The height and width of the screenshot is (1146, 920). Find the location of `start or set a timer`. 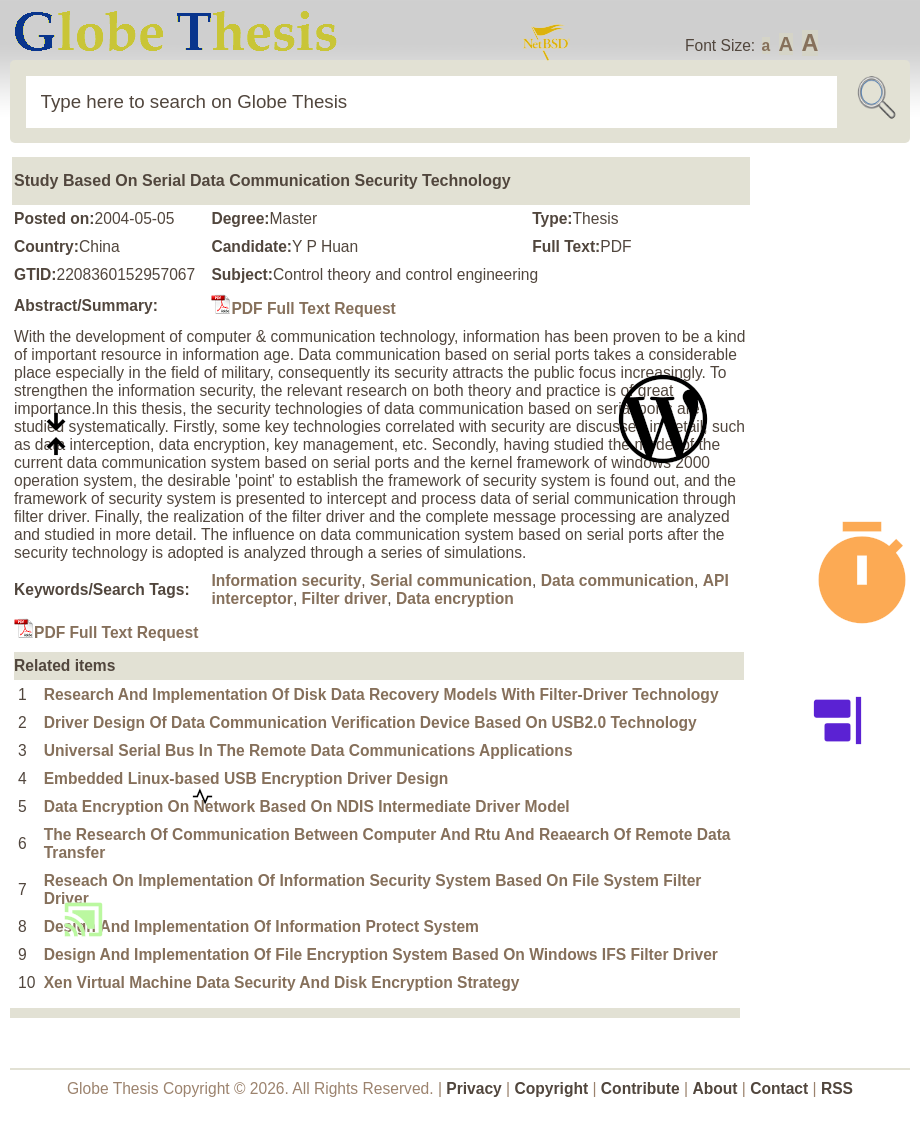

start or set a timer is located at coordinates (862, 575).